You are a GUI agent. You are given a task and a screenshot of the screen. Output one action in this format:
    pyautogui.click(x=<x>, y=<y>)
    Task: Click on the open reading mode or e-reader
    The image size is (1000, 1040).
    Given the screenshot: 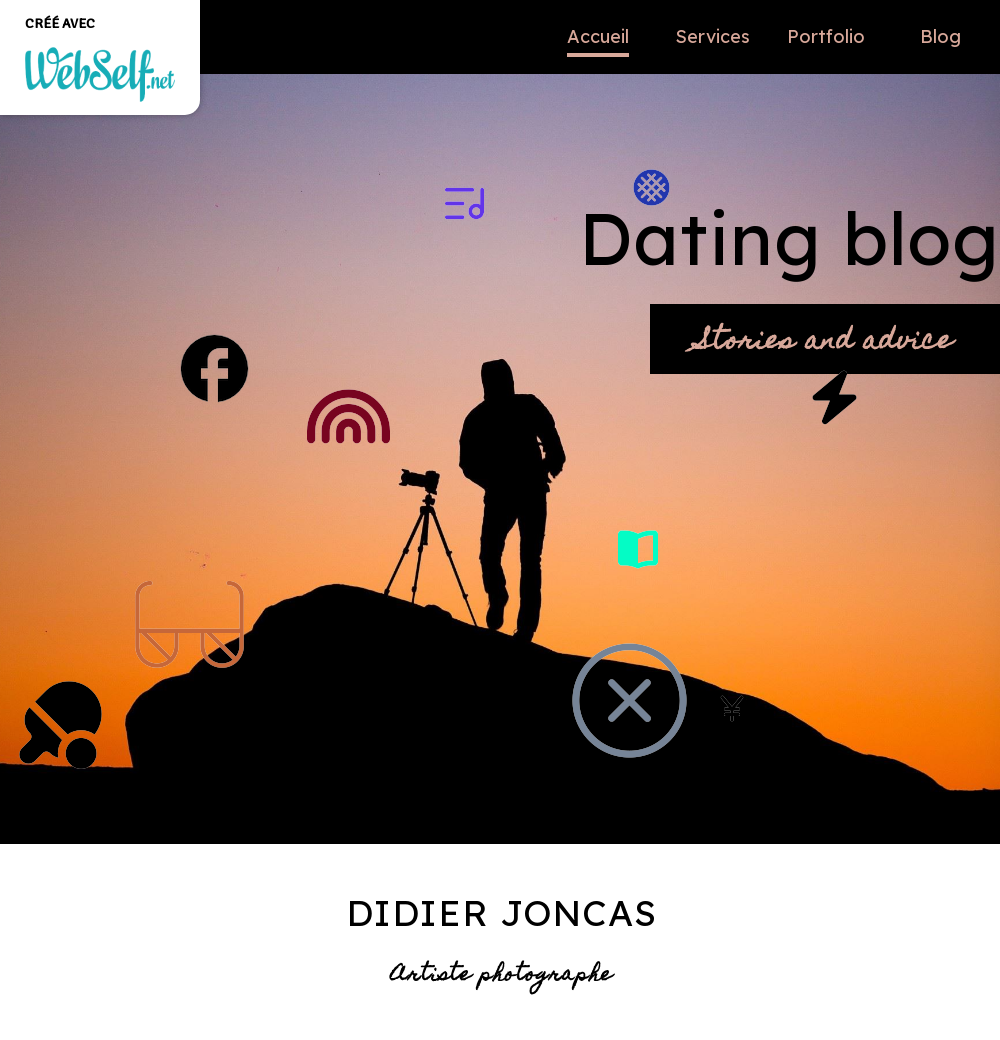 What is the action you would take?
    pyautogui.click(x=638, y=548)
    